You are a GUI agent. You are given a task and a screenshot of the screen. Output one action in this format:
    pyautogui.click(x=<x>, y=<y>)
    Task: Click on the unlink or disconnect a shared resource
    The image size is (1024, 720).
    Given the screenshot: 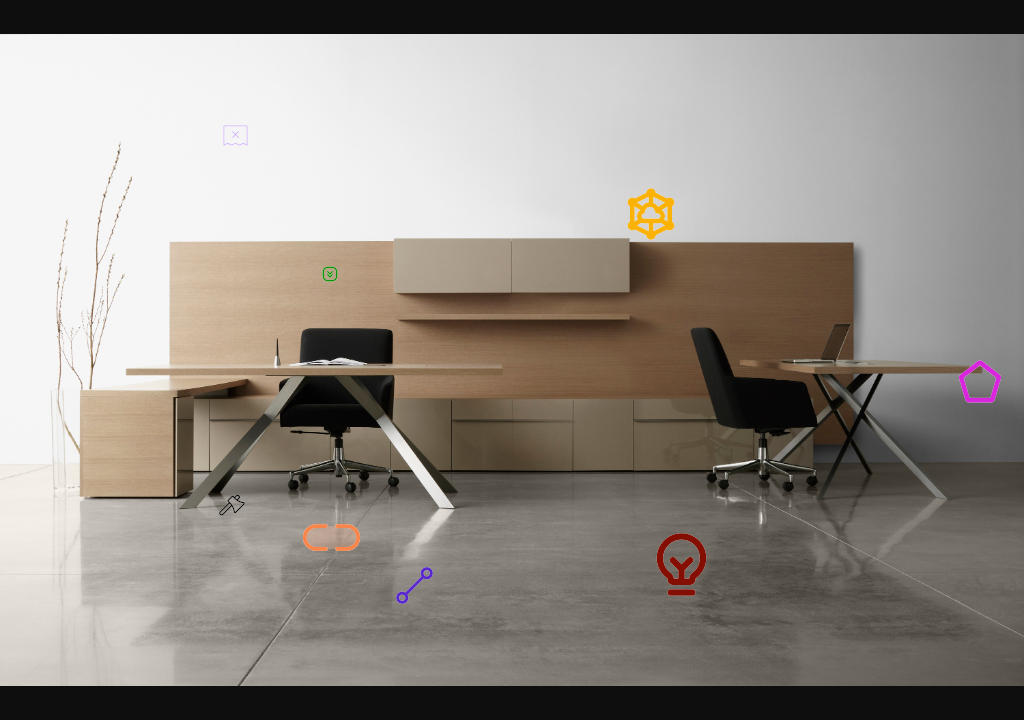 What is the action you would take?
    pyautogui.click(x=331, y=537)
    